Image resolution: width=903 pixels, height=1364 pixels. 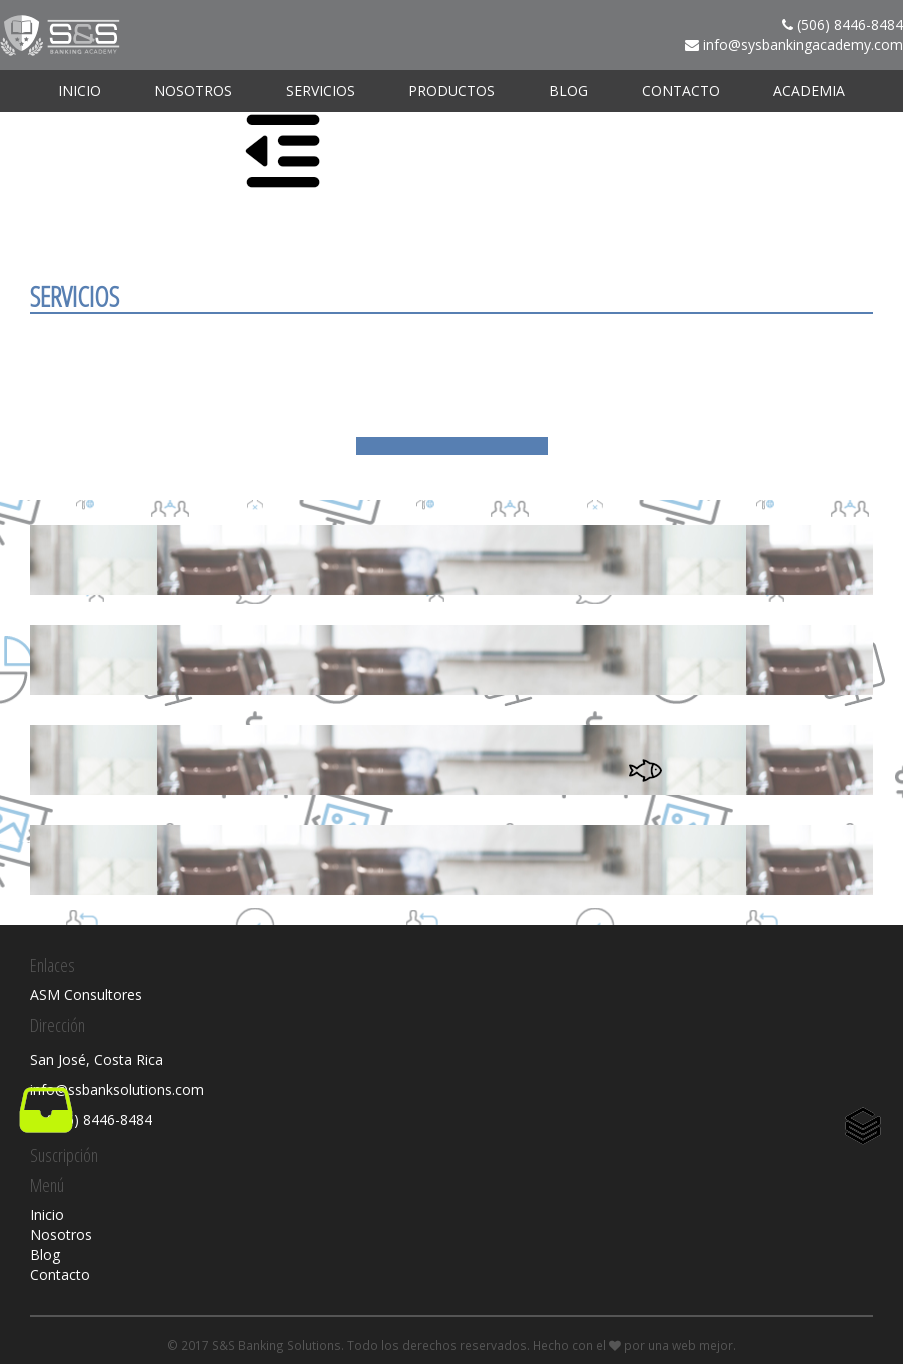 What do you see at coordinates (645, 770) in the screenshot?
I see `indicates seafood or fish-related content` at bounding box center [645, 770].